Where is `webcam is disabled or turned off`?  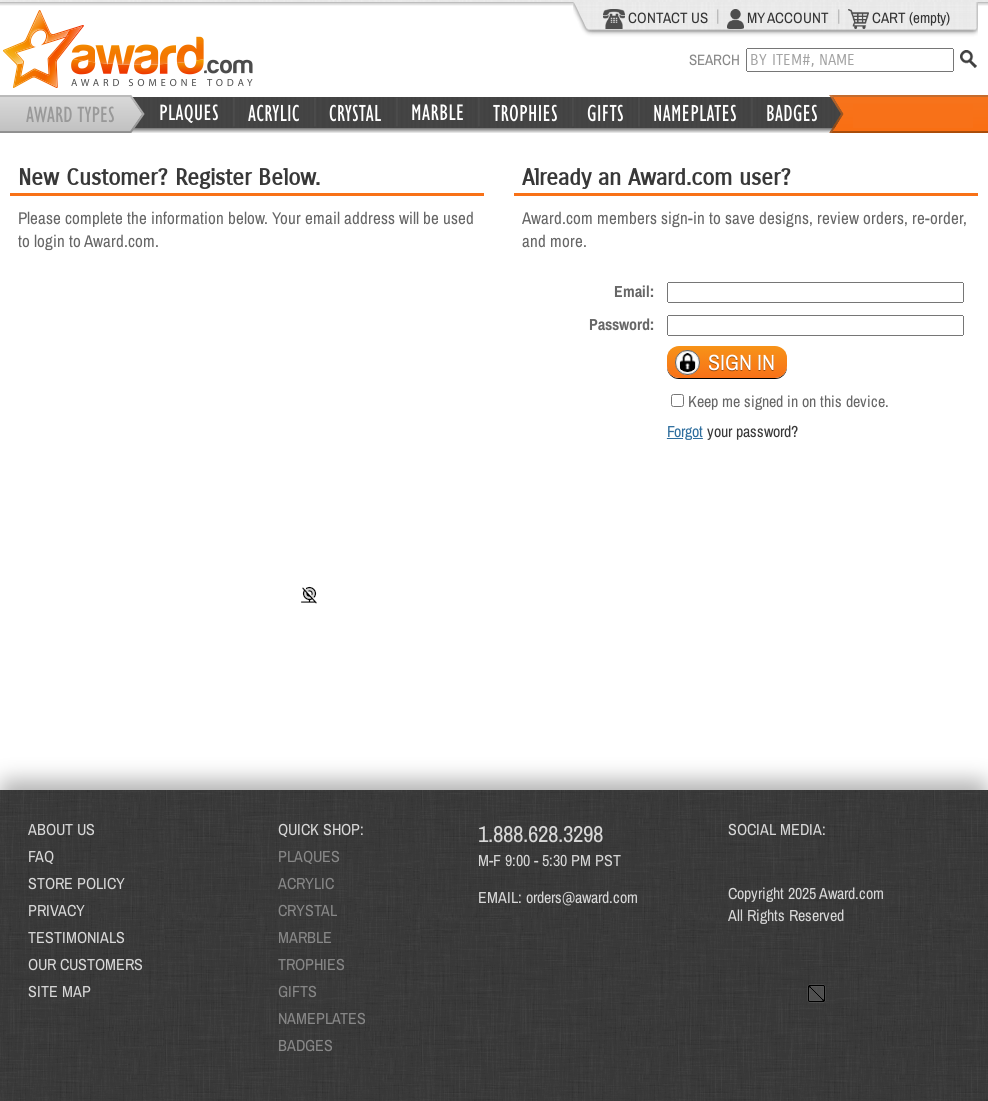
webcam is disabled or turned off is located at coordinates (309, 595).